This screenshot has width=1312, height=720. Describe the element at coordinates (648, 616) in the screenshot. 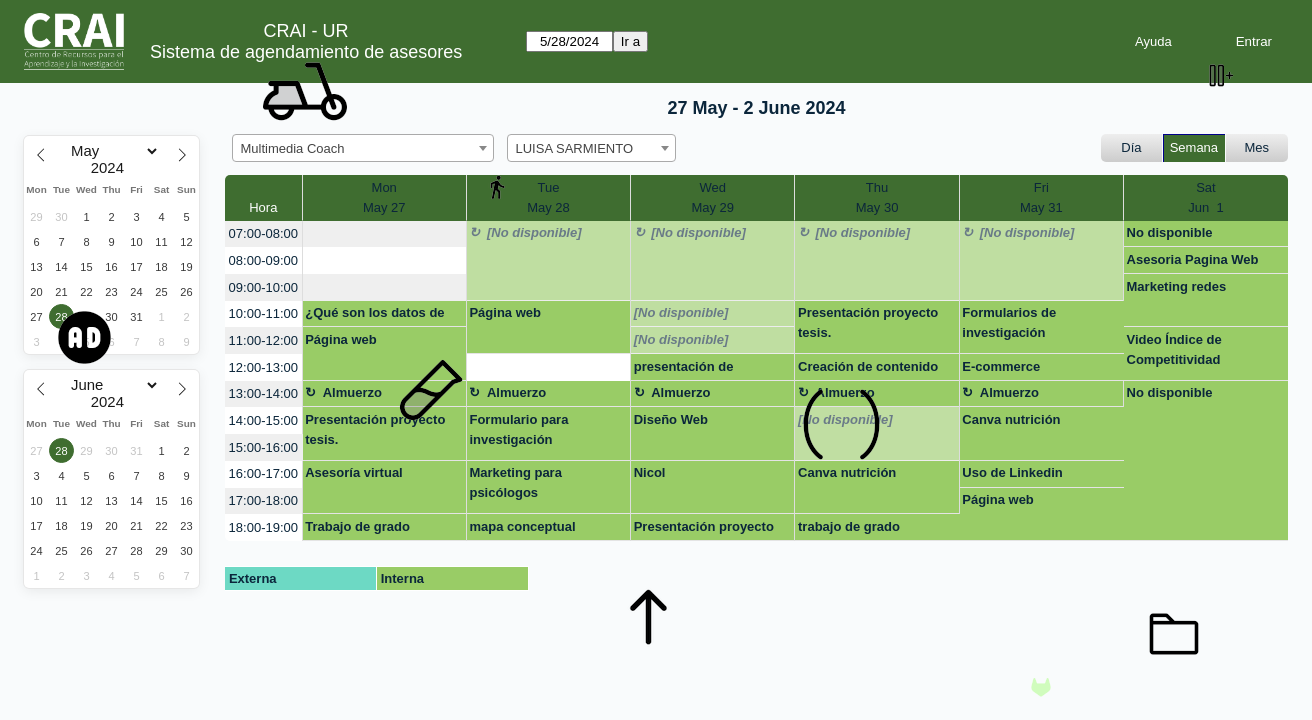

I see `indicates north direction on a map or compass` at that location.